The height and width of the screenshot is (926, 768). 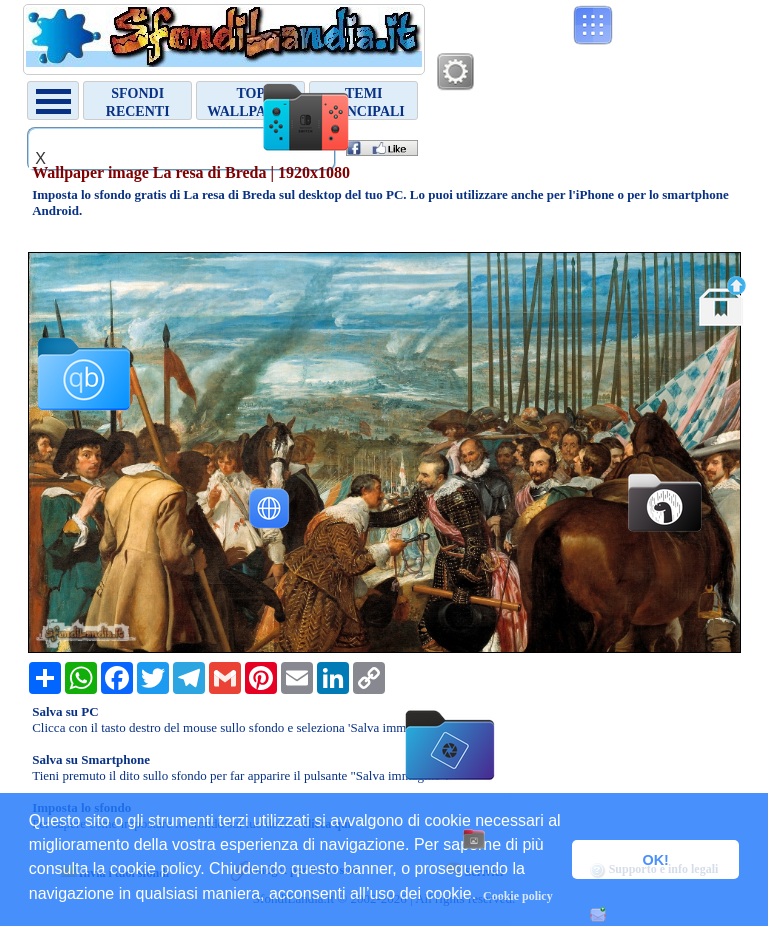 I want to click on folder containing deno runtime projects, so click(x=664, y=504).